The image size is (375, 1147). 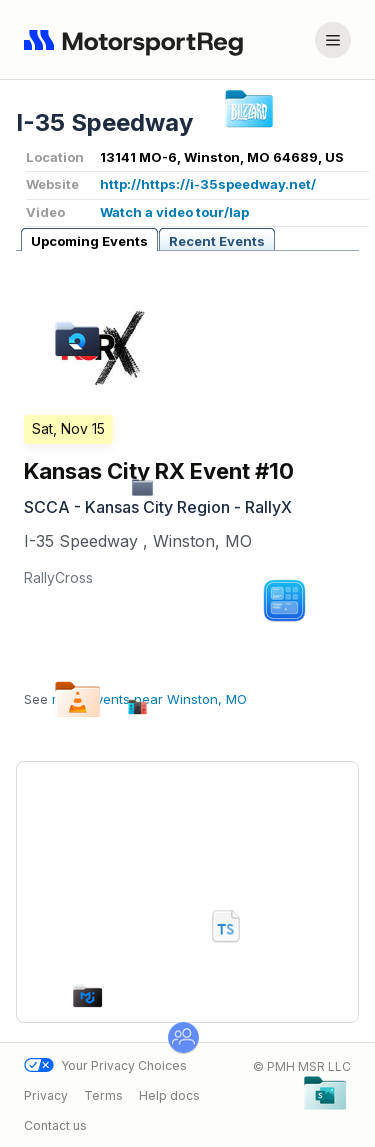 What do you see at coordinates (325, 1094) in the screenshot?
I see `open folder containing microsoft sway files` at bounding box center [325, 1094].